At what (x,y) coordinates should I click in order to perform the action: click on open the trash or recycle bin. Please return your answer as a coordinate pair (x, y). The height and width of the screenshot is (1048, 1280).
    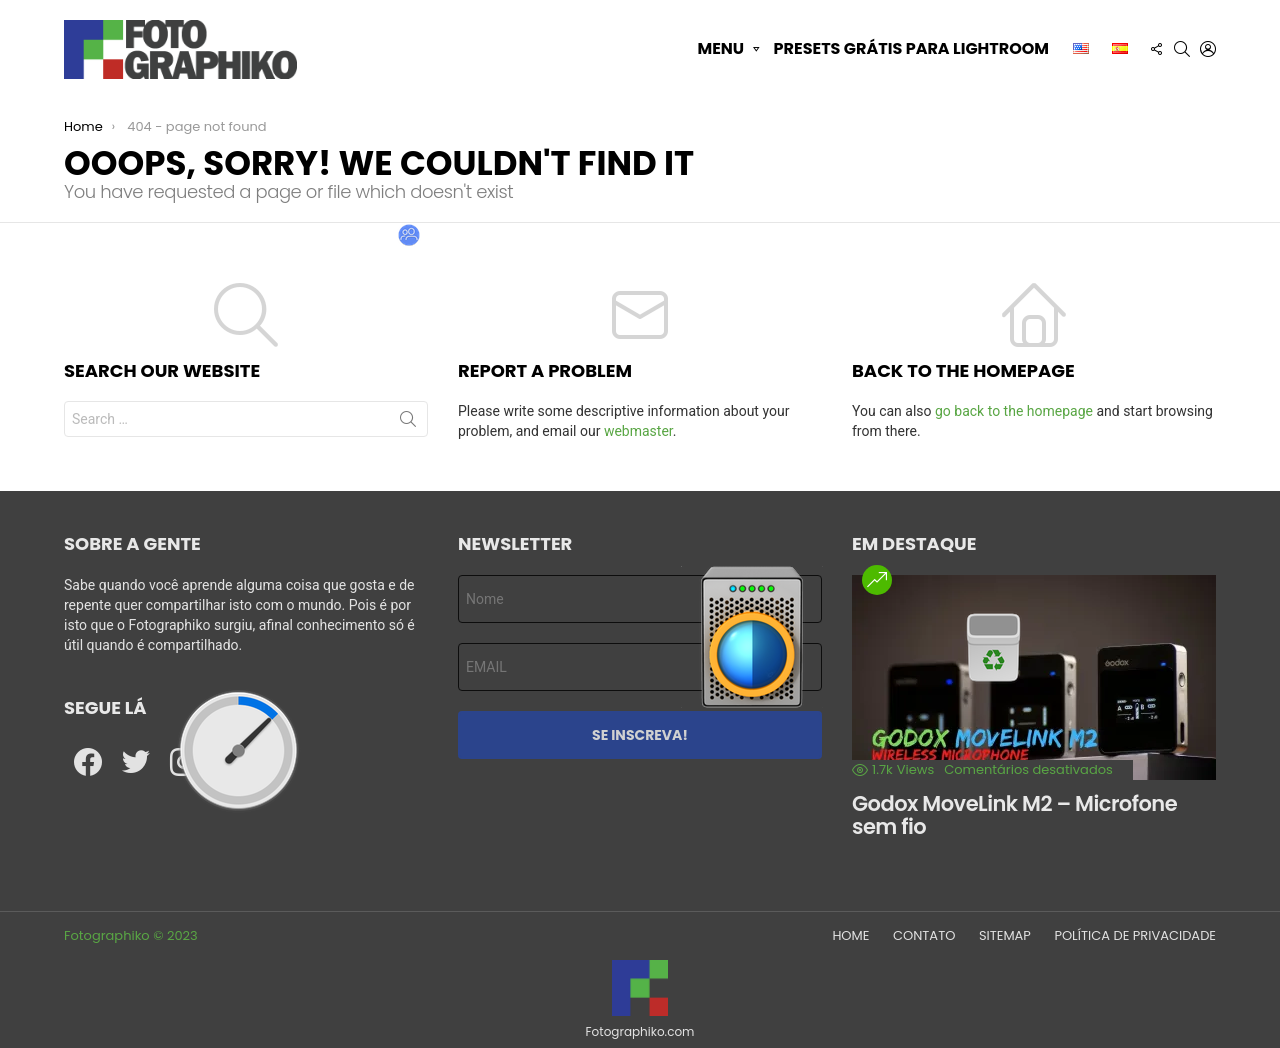
    Looking at the image, I should click on (993, 647).